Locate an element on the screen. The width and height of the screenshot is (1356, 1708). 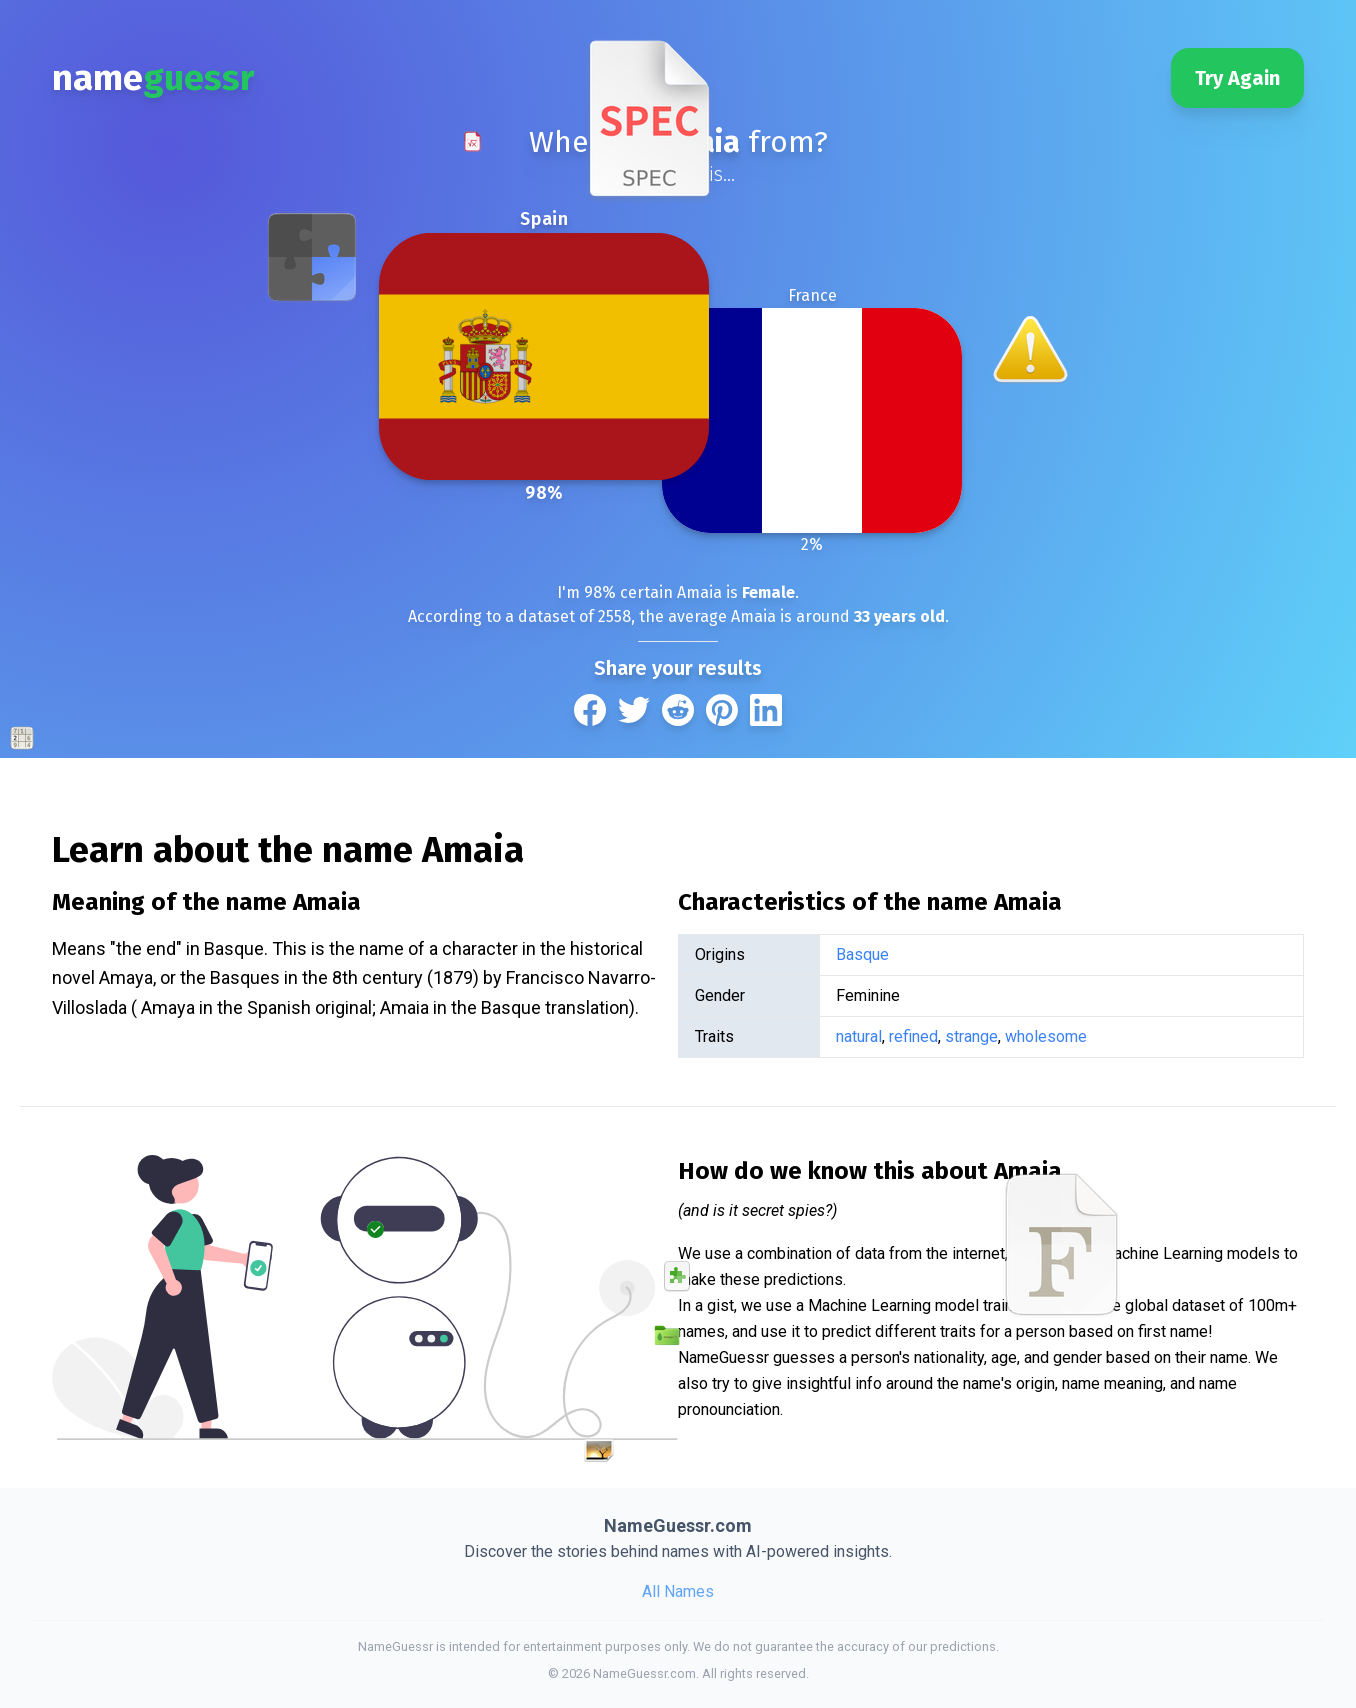
add or manage bluetooth plugins is located at coordinates (312, 257).